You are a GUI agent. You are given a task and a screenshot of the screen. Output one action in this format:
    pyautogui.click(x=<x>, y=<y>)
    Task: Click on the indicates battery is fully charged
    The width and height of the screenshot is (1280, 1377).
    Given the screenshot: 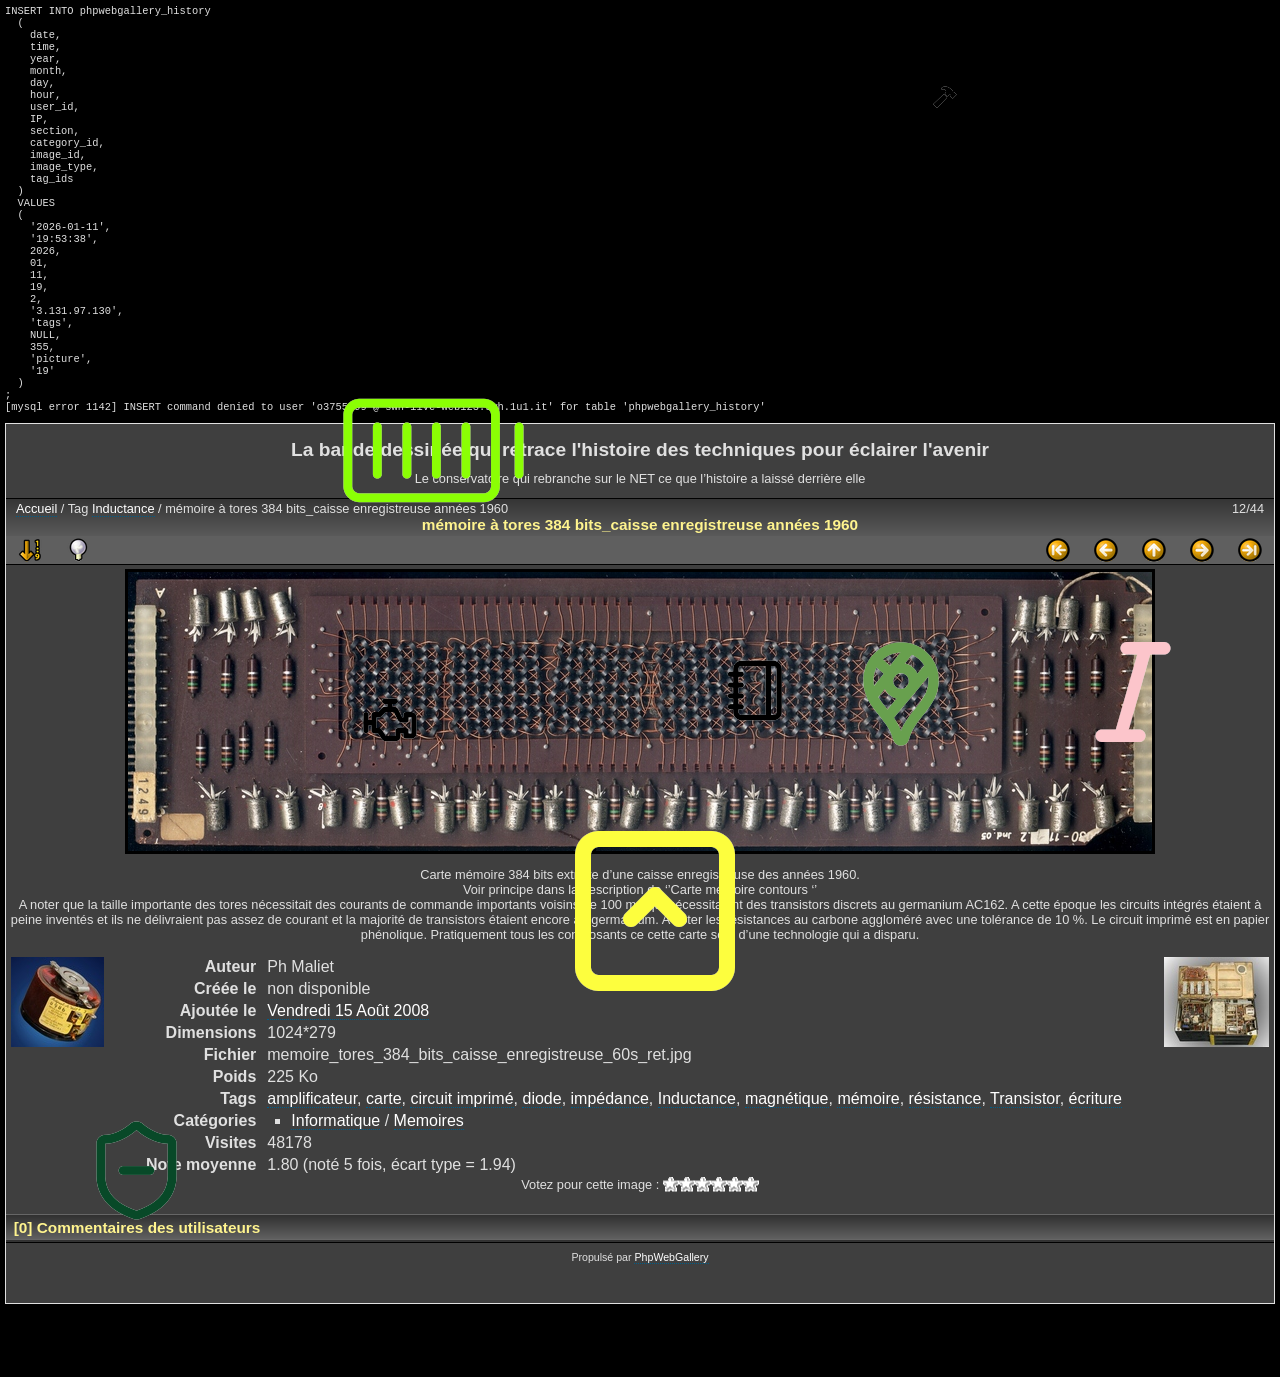 What is the action you would take?
    pyautogui.click(x=430, y=450)
    